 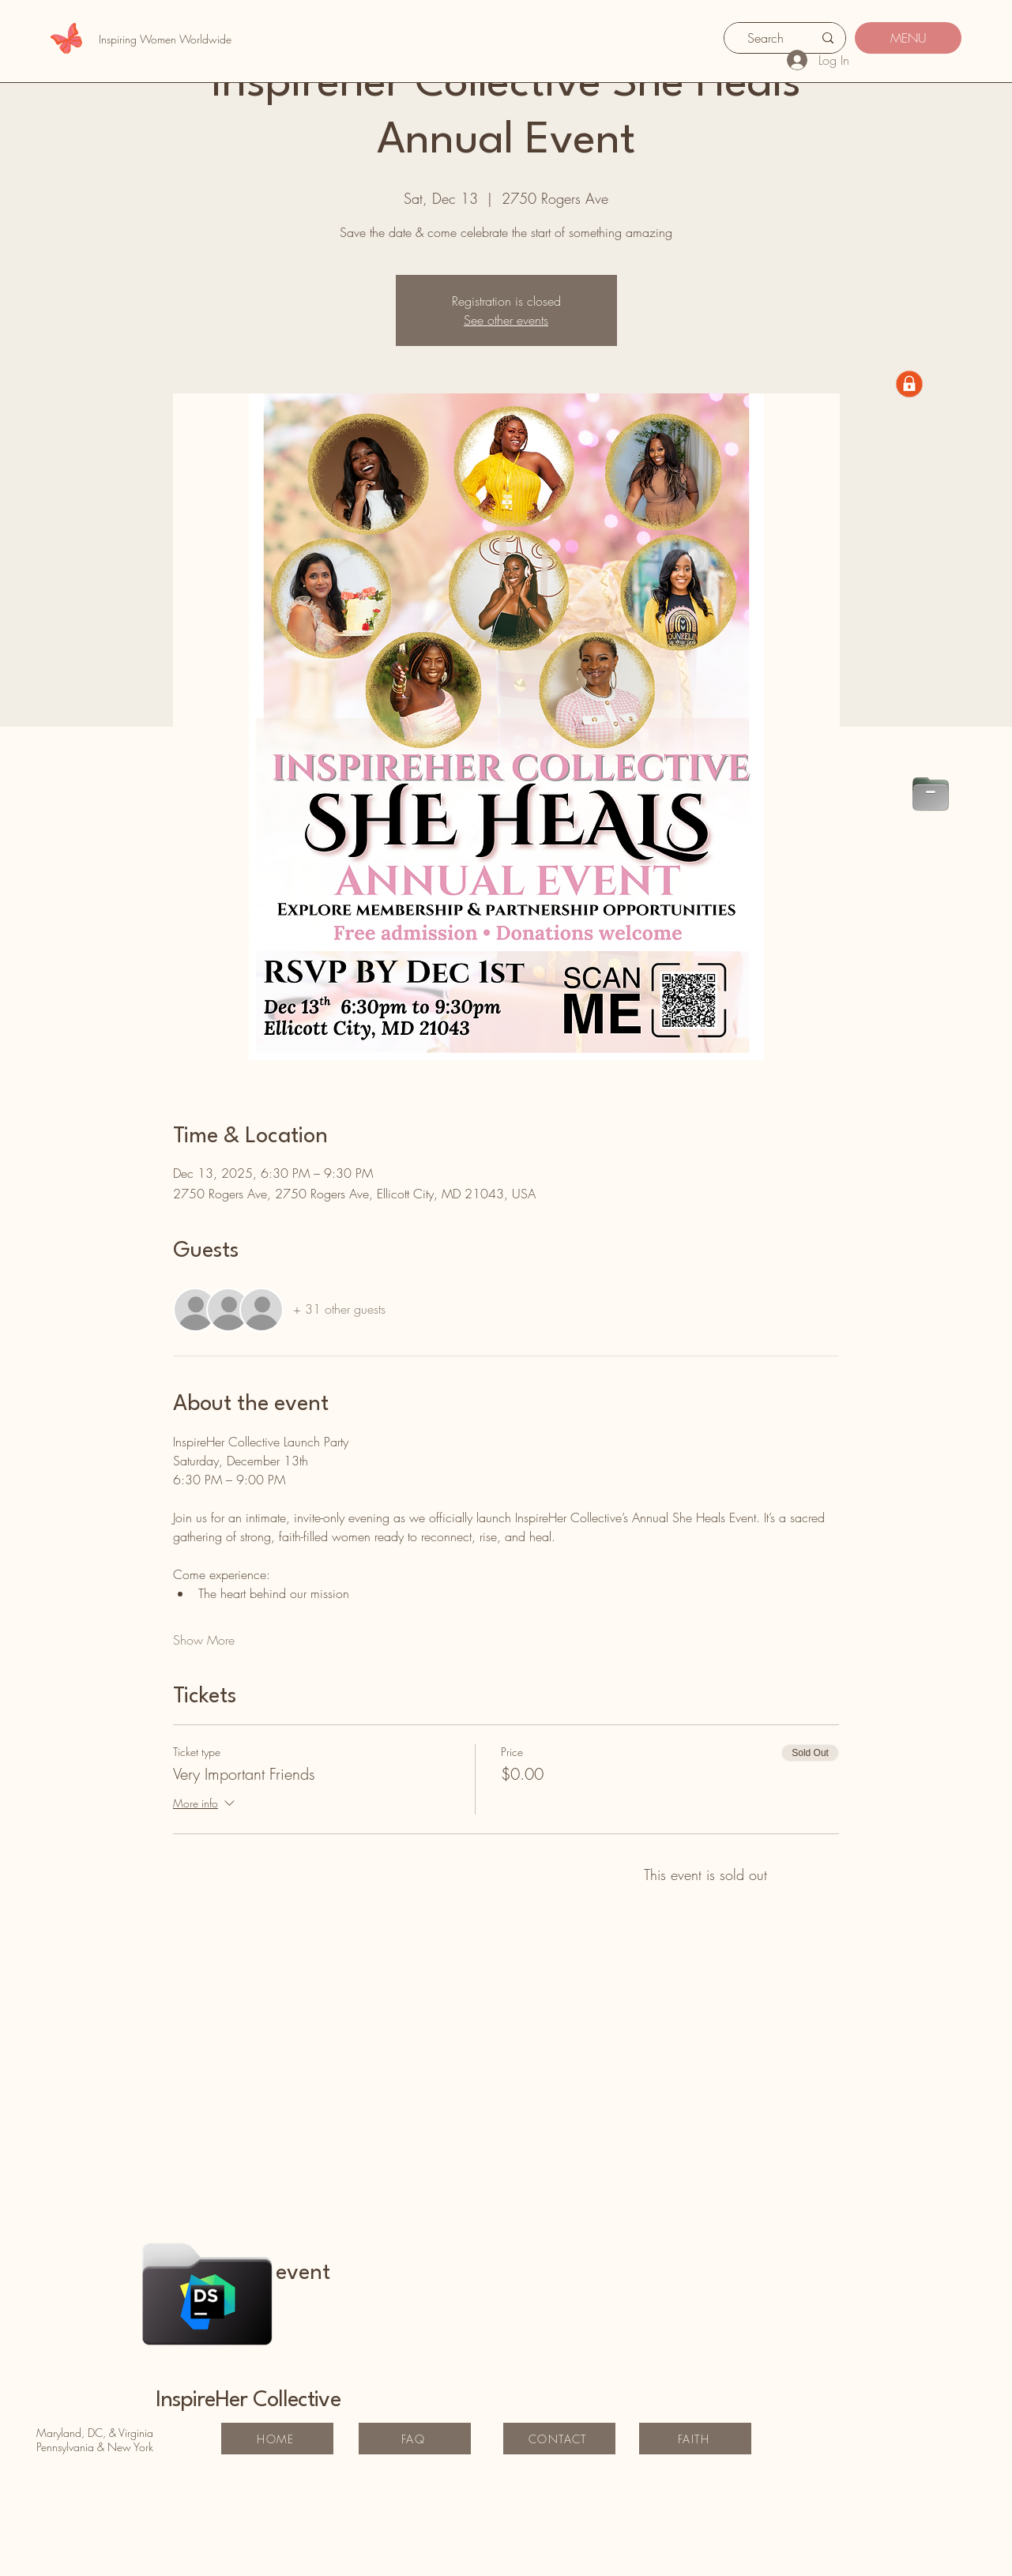 What do you see at coordinates (206, 2297) in the screenshot?
I see `folder containing JetBrains DataSpell project files` at bounding box center [206, 2297].